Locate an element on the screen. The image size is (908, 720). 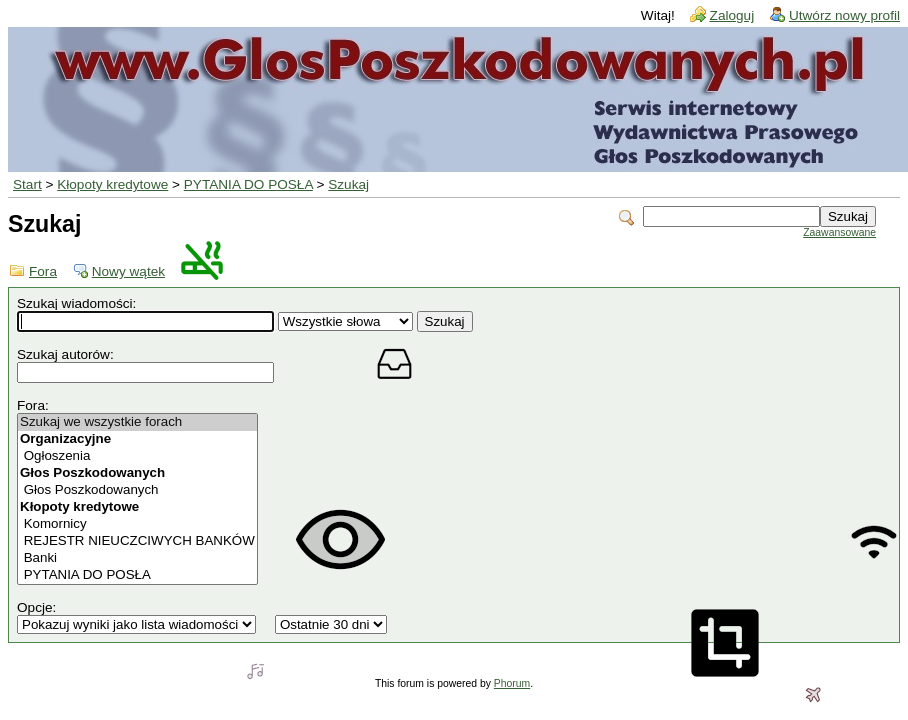
view or preview content is located at coordinates (340, 539).